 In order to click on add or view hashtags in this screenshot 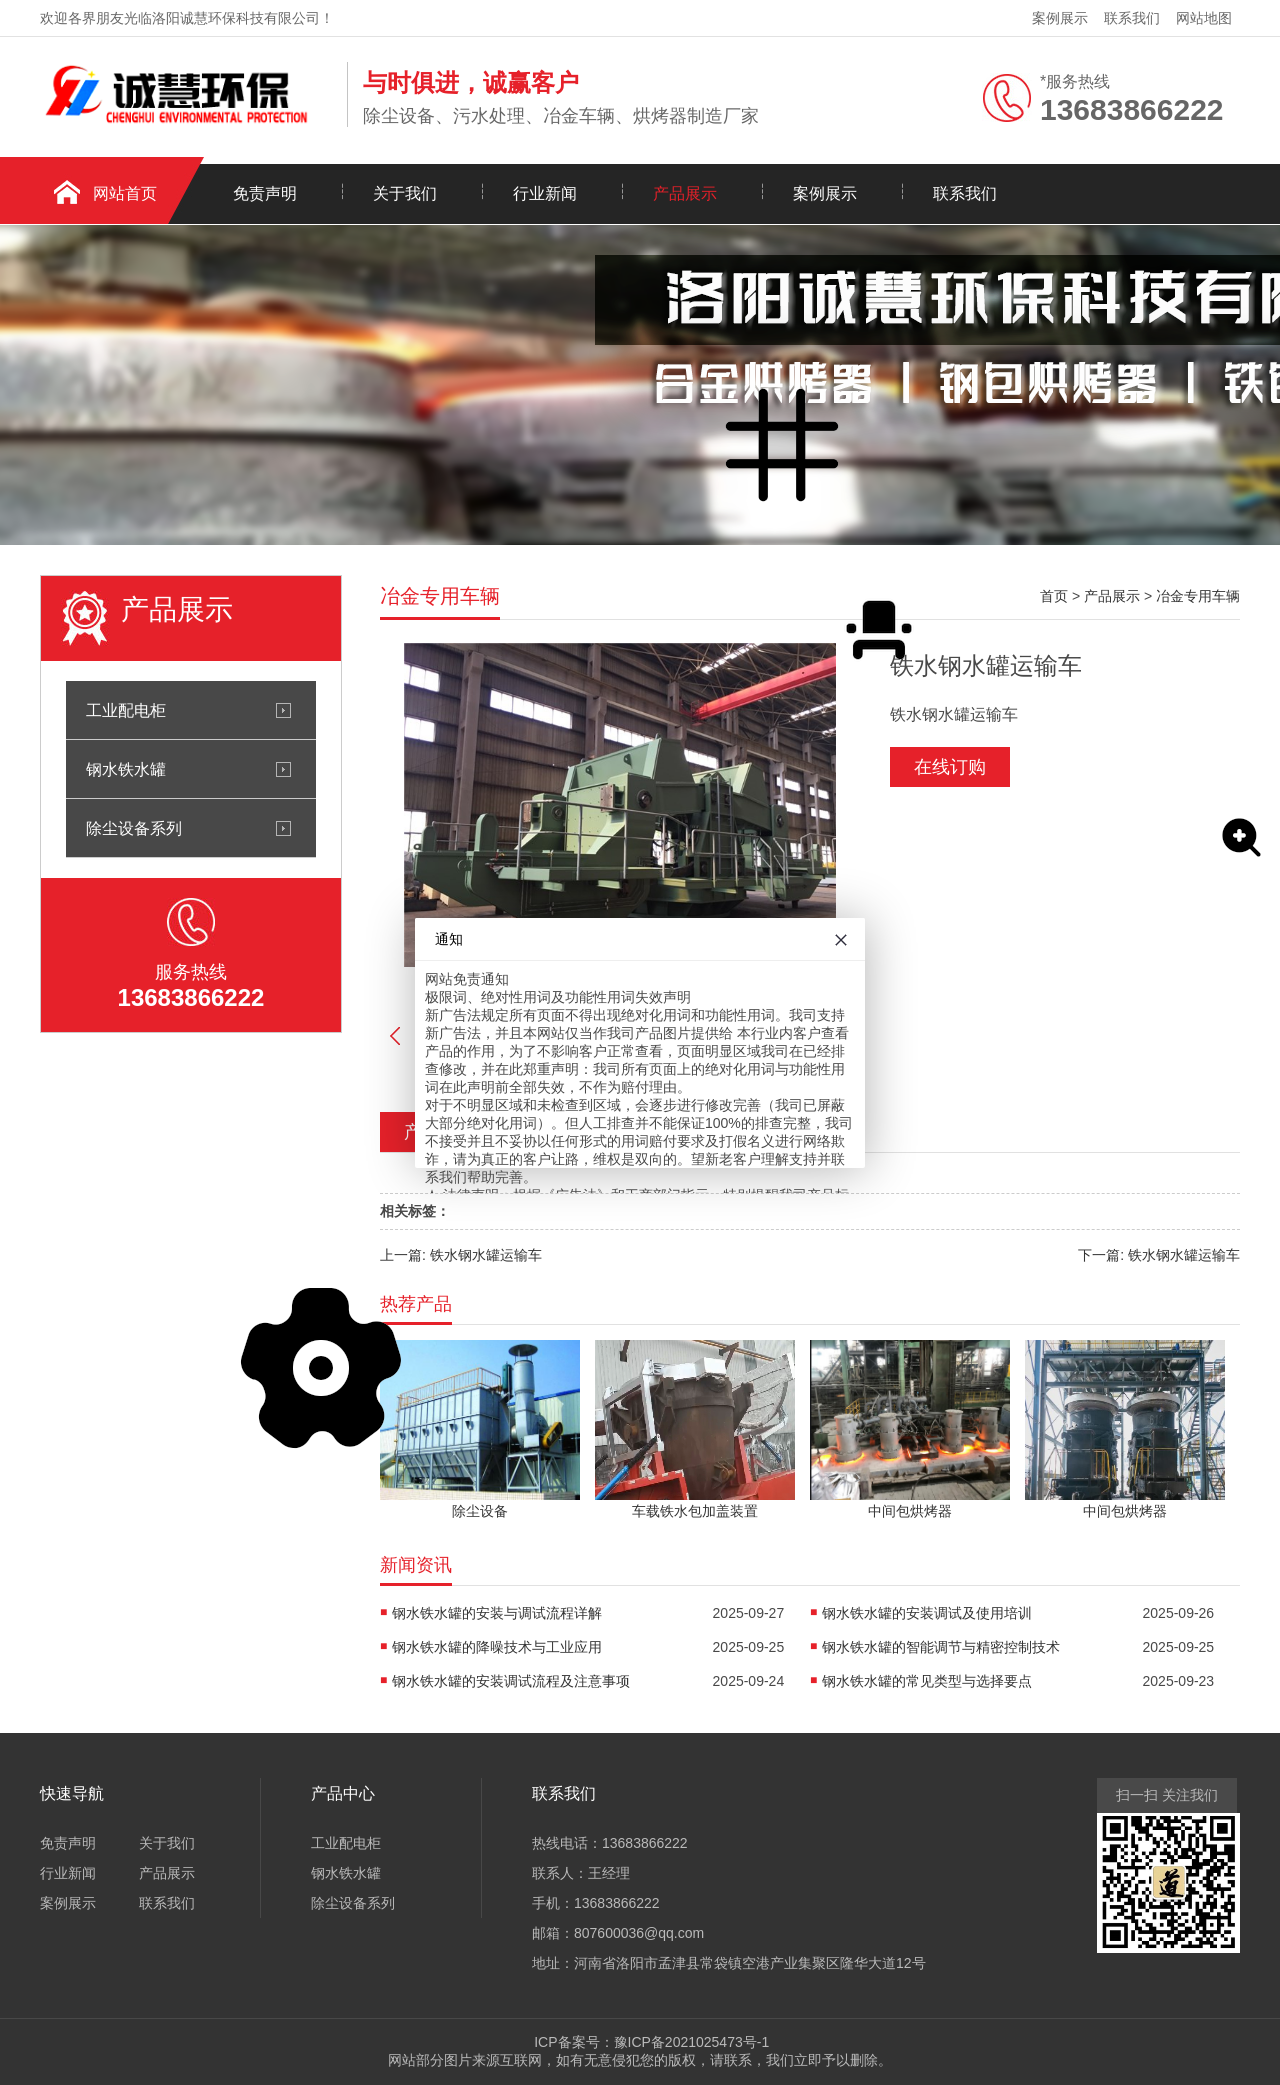, I will do `click(782, 445)`.